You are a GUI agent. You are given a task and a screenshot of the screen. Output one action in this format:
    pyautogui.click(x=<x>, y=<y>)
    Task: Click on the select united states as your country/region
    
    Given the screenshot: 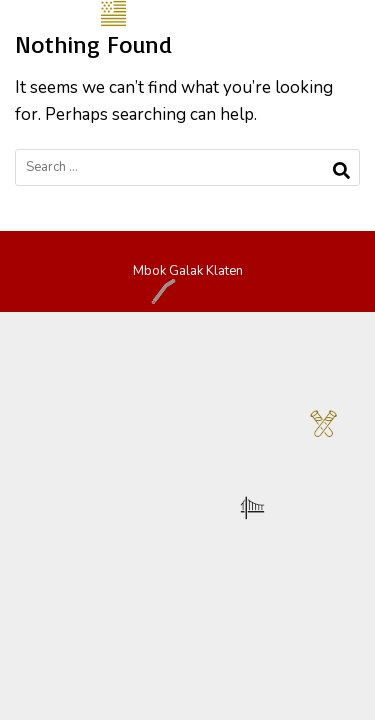 What is the action you would take?
    pyautogui.click(x=113, y=13)
    